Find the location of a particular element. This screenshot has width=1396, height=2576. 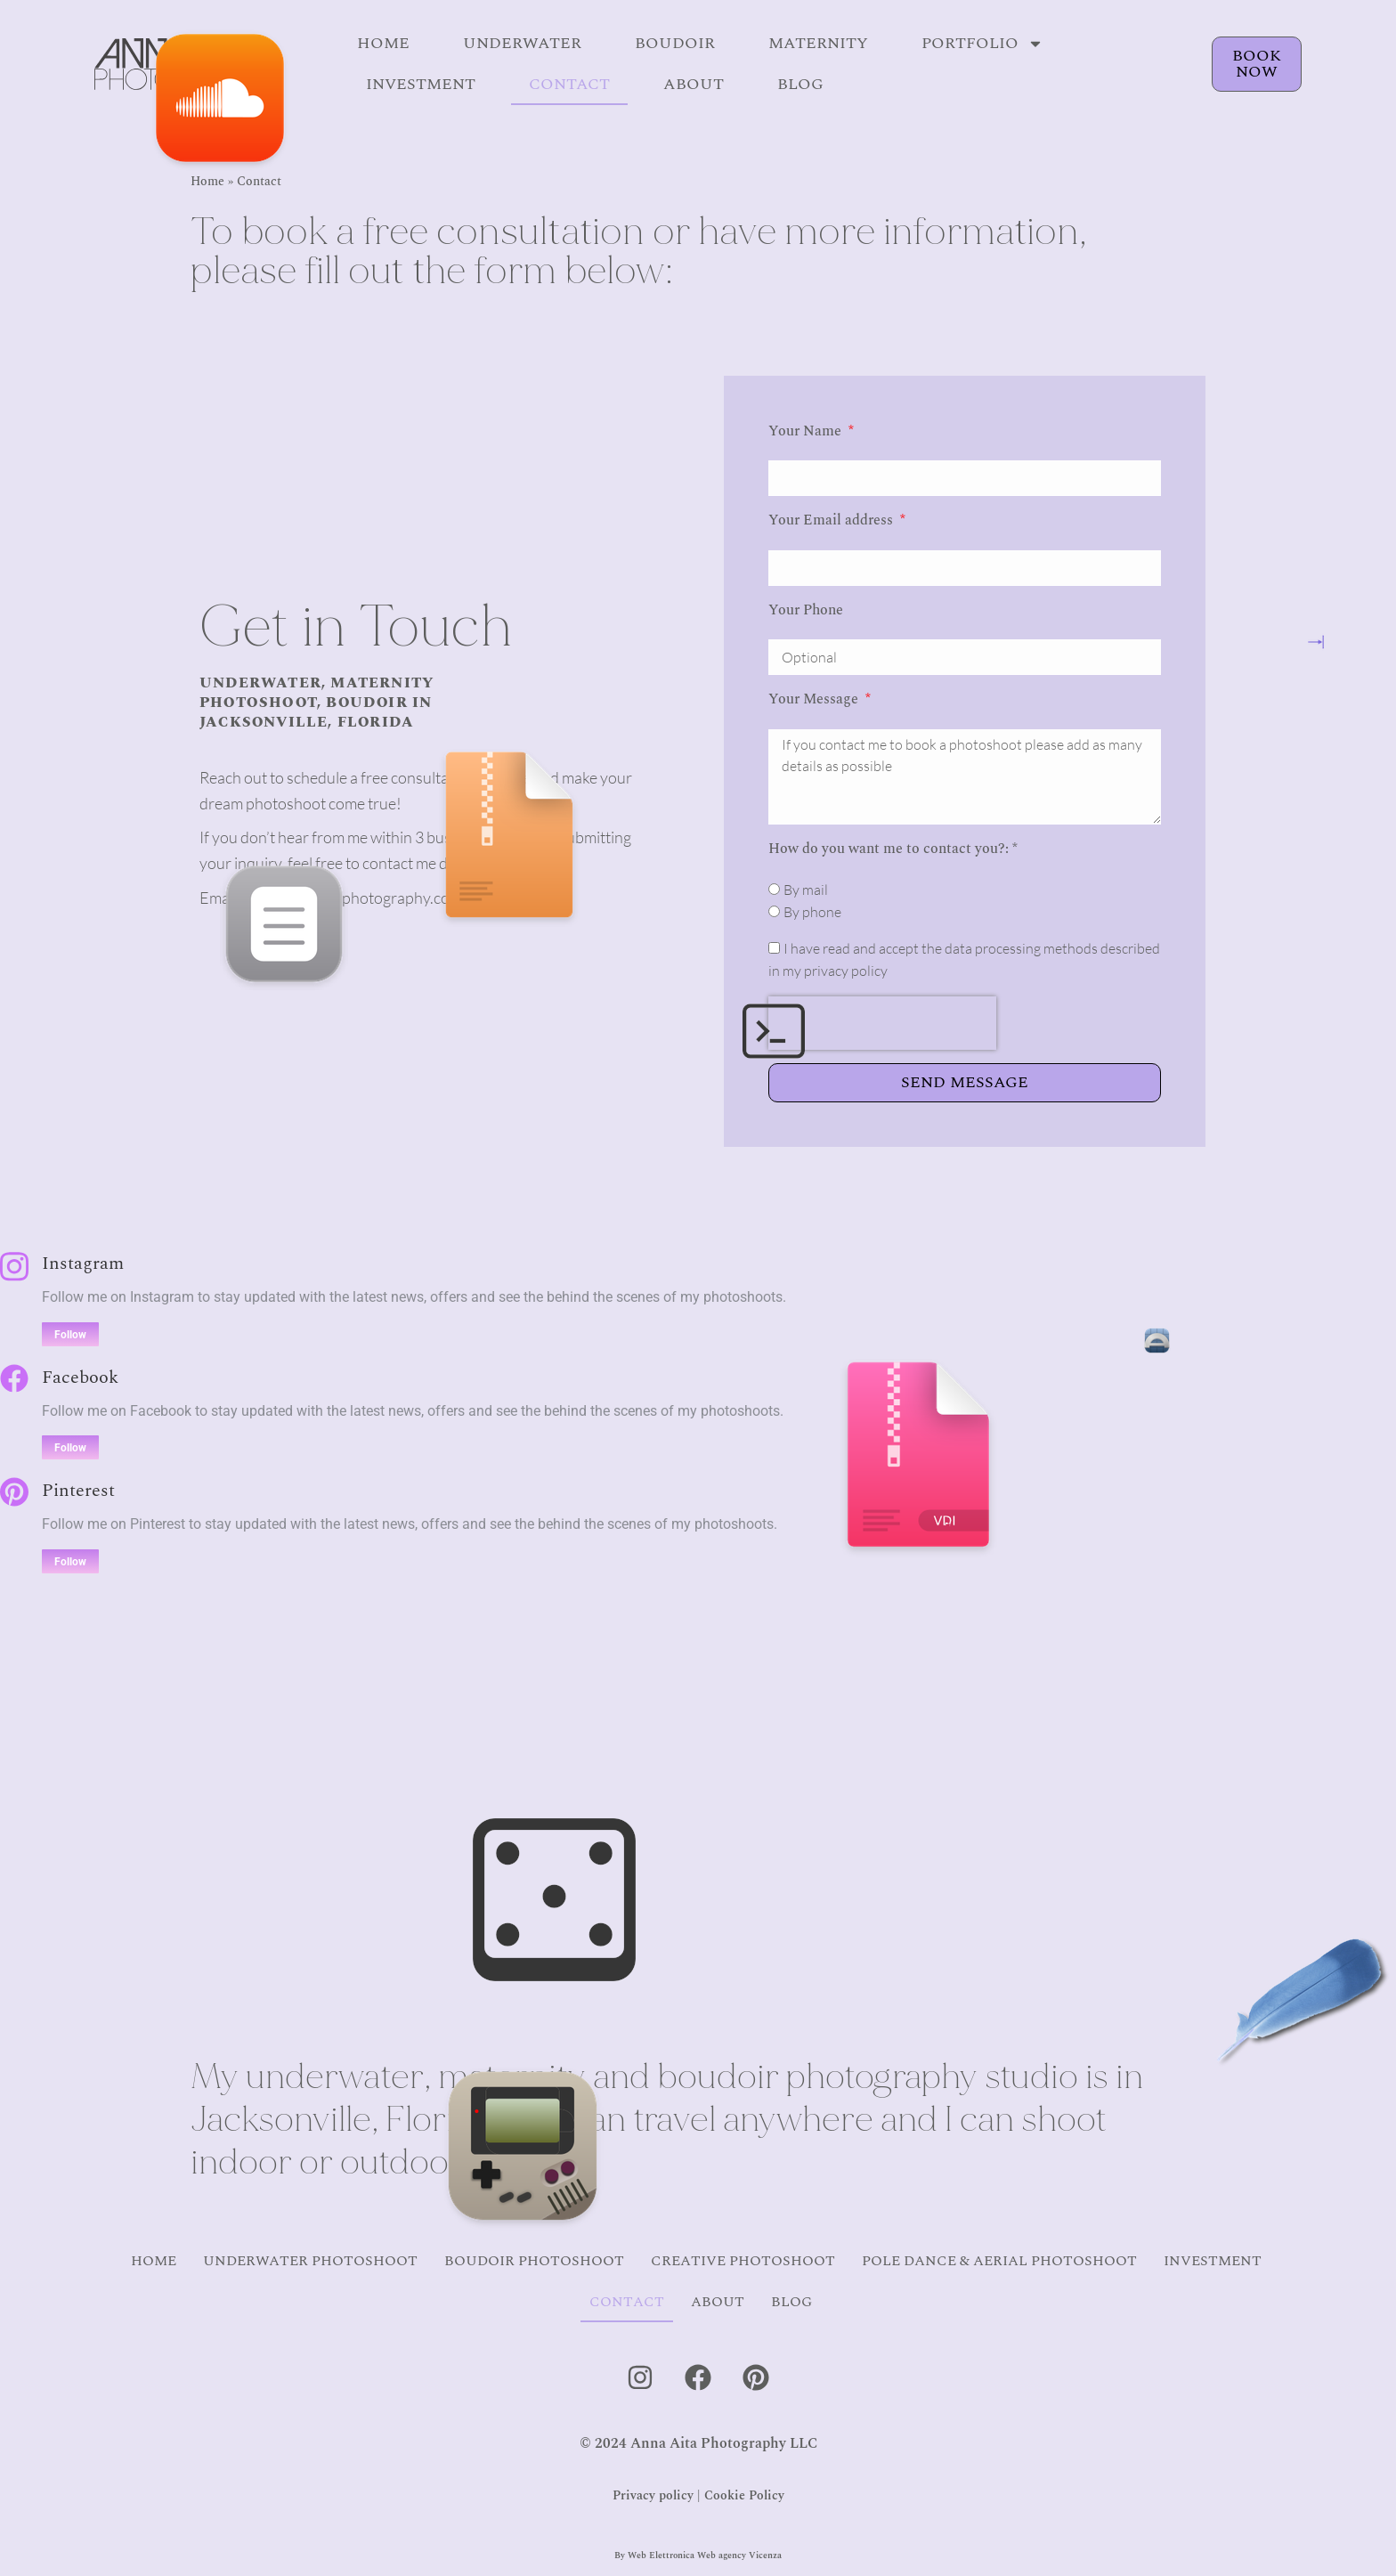

open design or drafting application is located at coordinates (1157, 1340).